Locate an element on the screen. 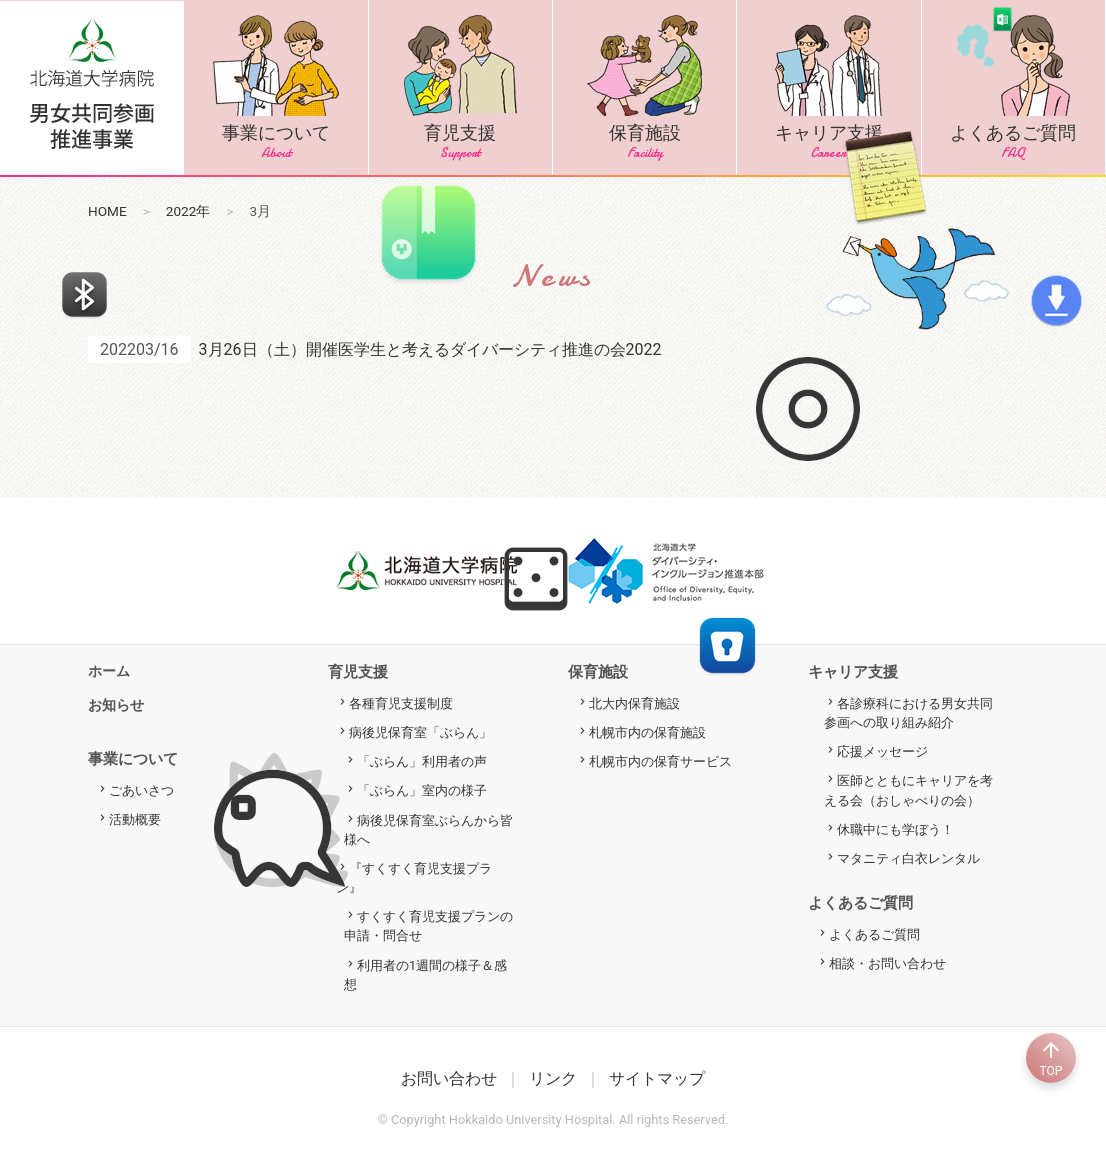  open enpass password manager is located at coordinates (727, 645).